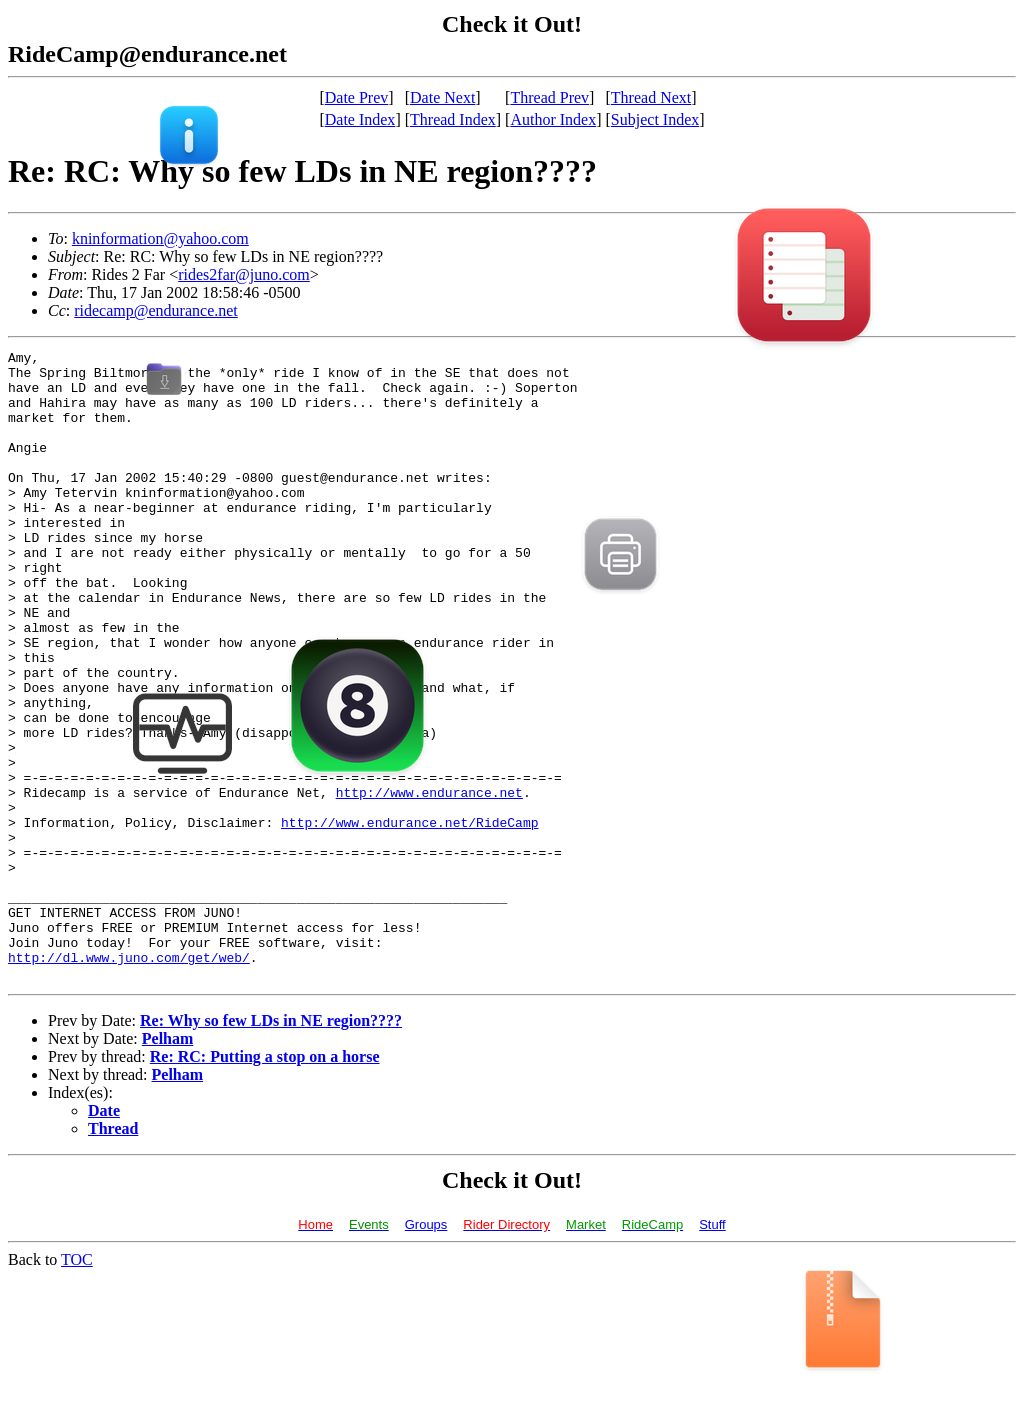 This screenshot has width=1024, height=1403. What do you see at coordinates (189, 135) in the screenshot?
I see `view user profile information` at bounding box center [189, 135].